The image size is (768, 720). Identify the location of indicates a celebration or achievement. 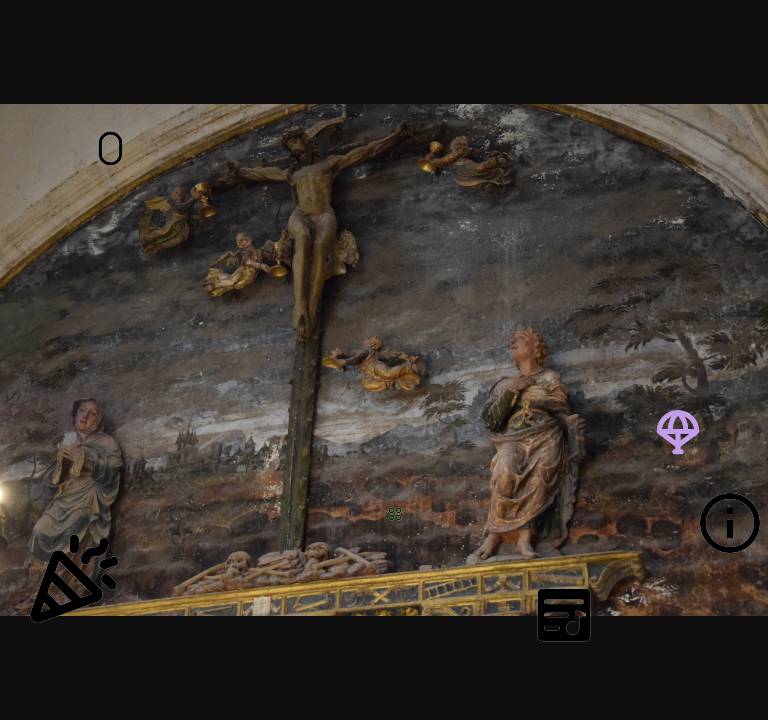
(69, 583).